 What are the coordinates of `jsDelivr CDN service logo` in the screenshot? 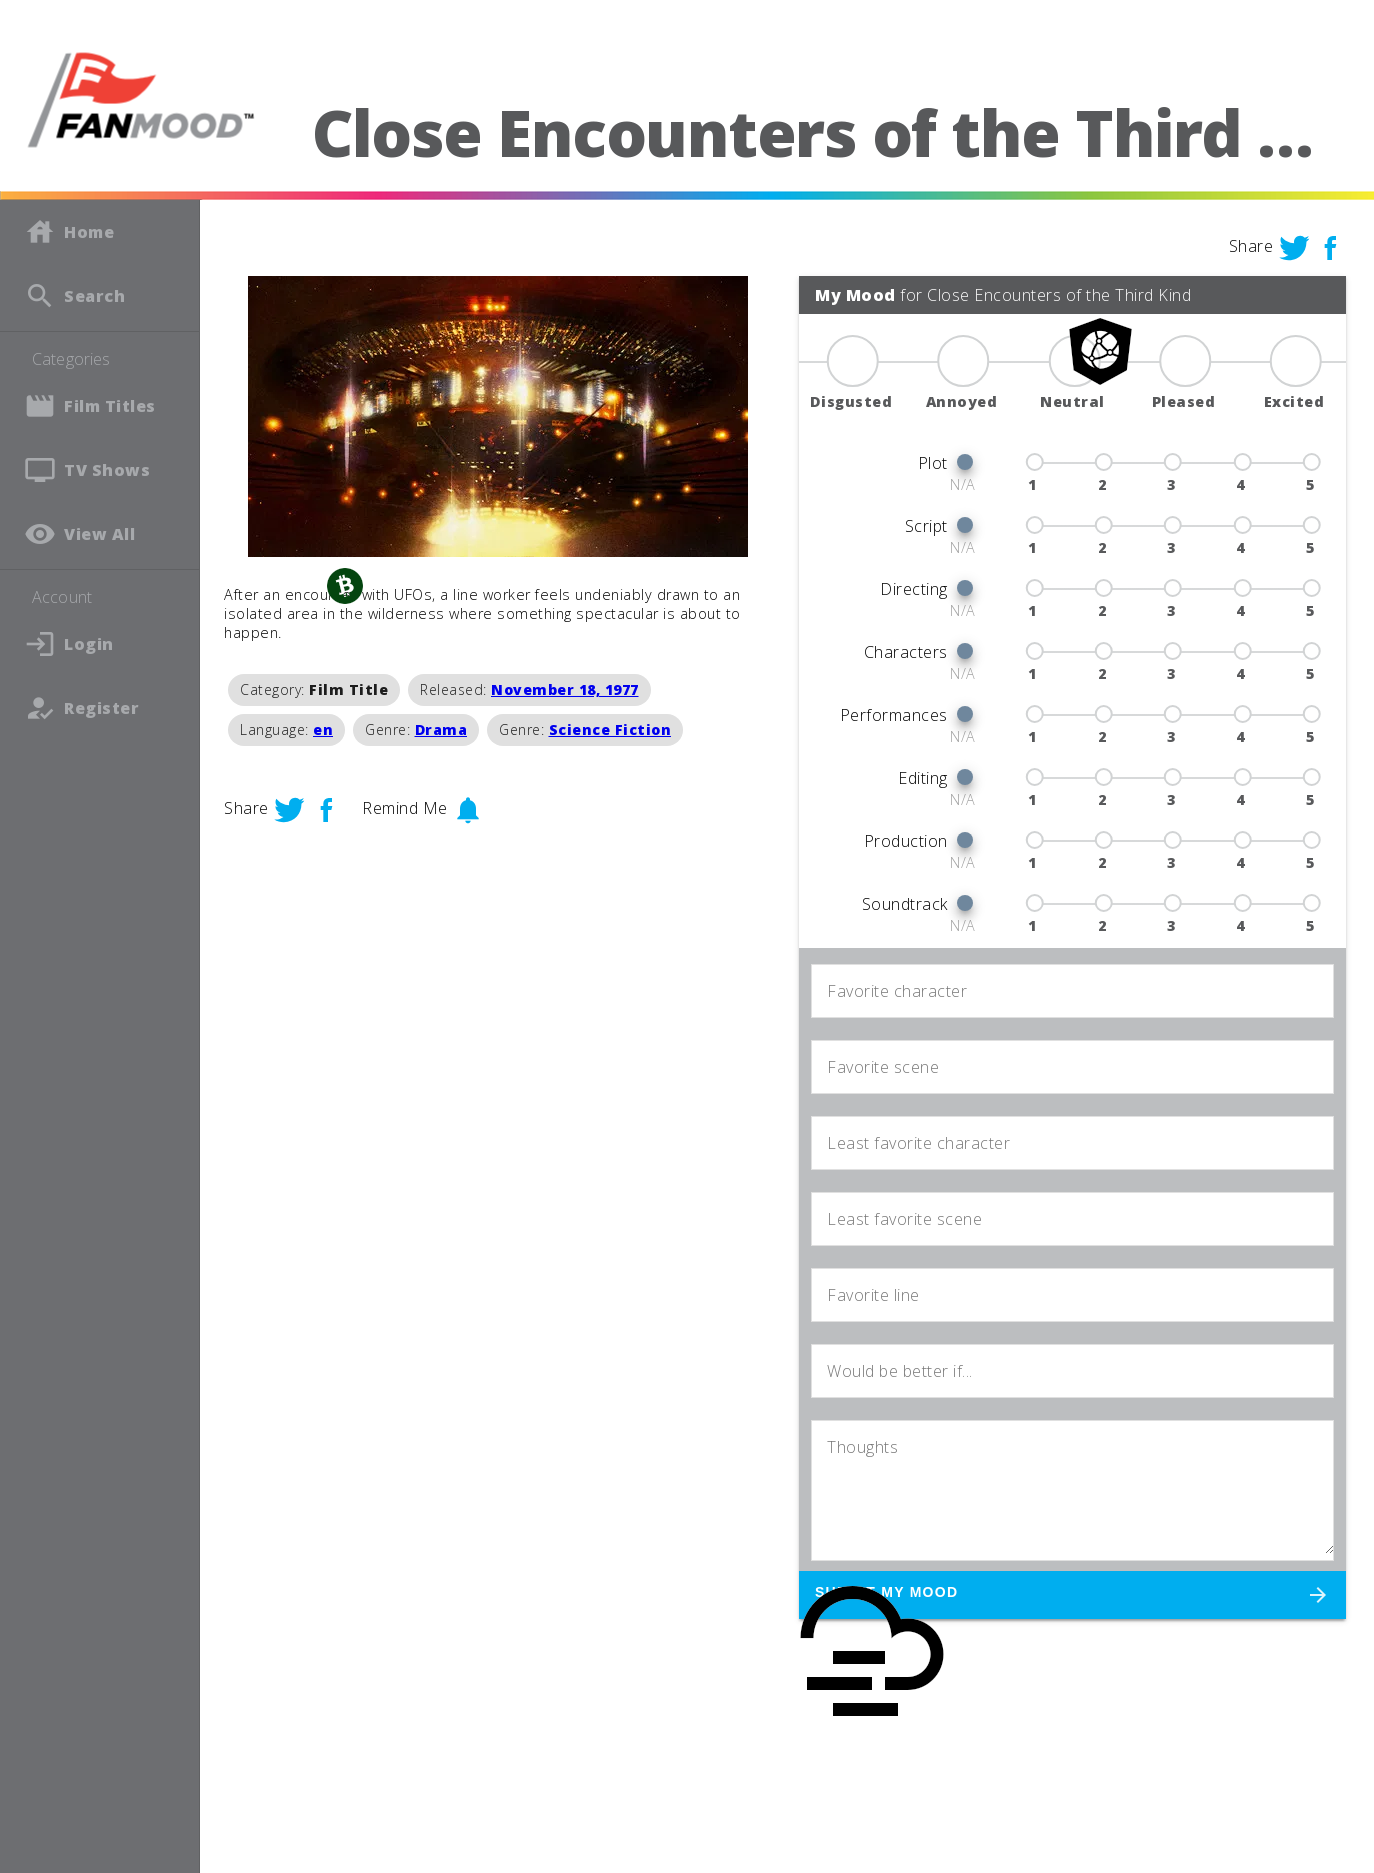 It's located at (1100, 351).